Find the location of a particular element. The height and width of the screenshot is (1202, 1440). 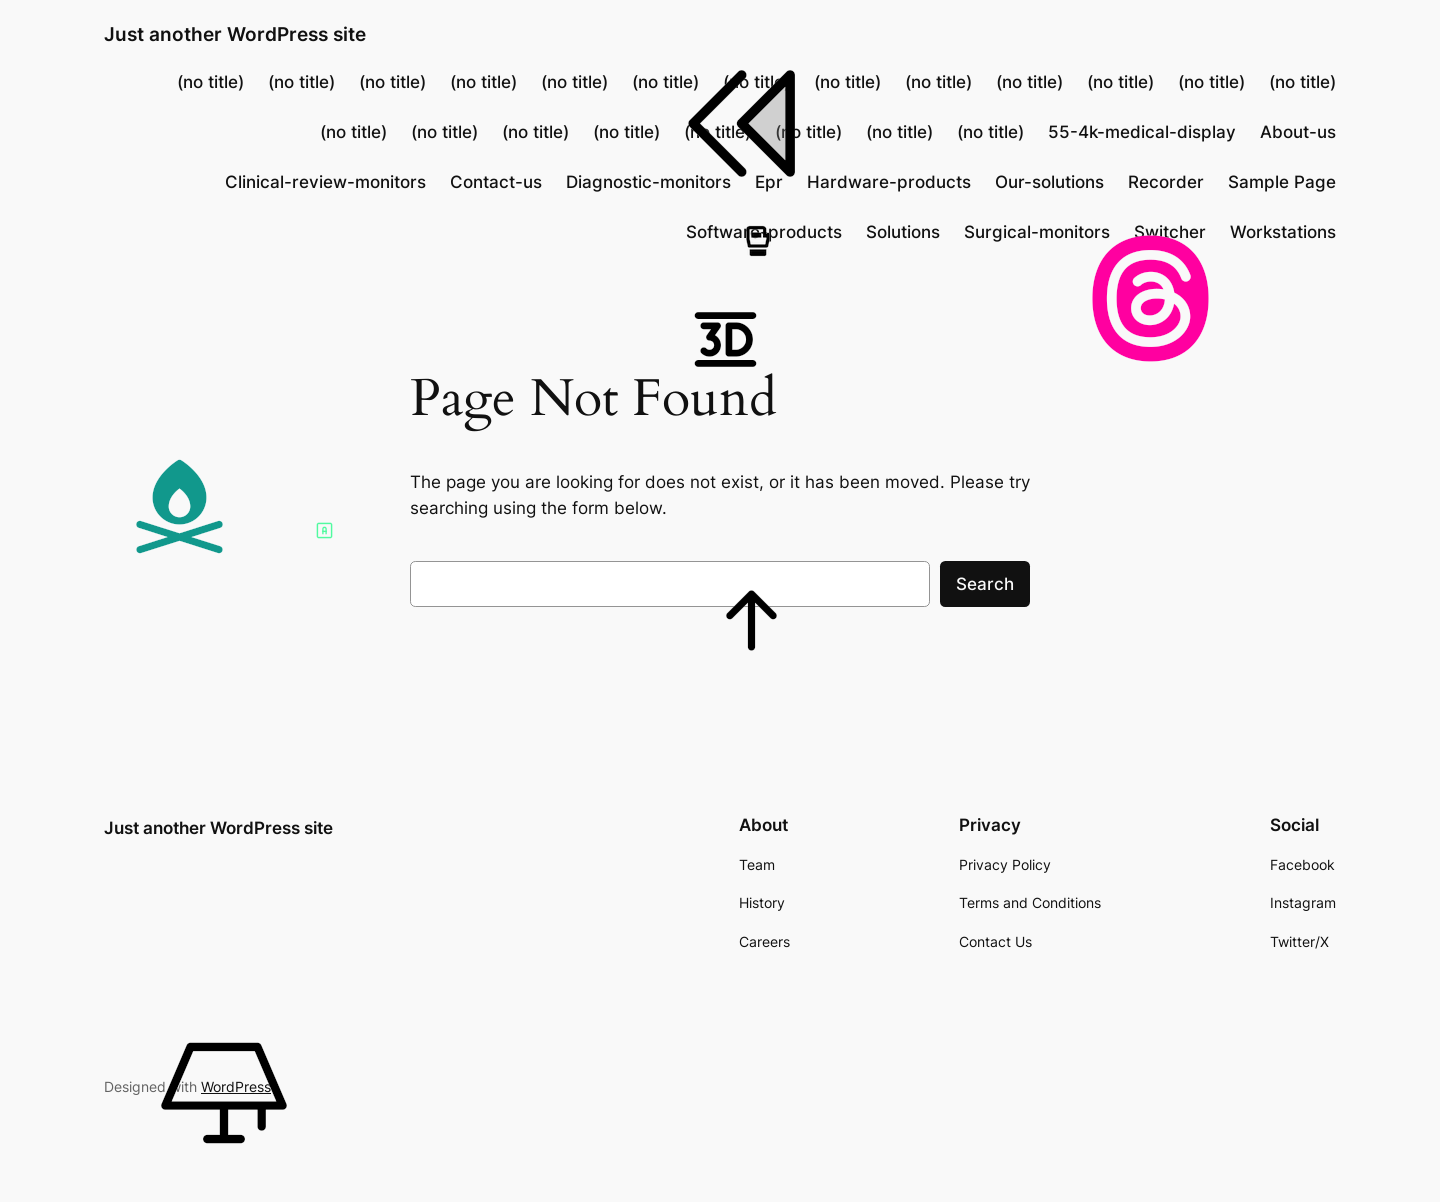

open the Threads app is located at coordinates (1150, 298).